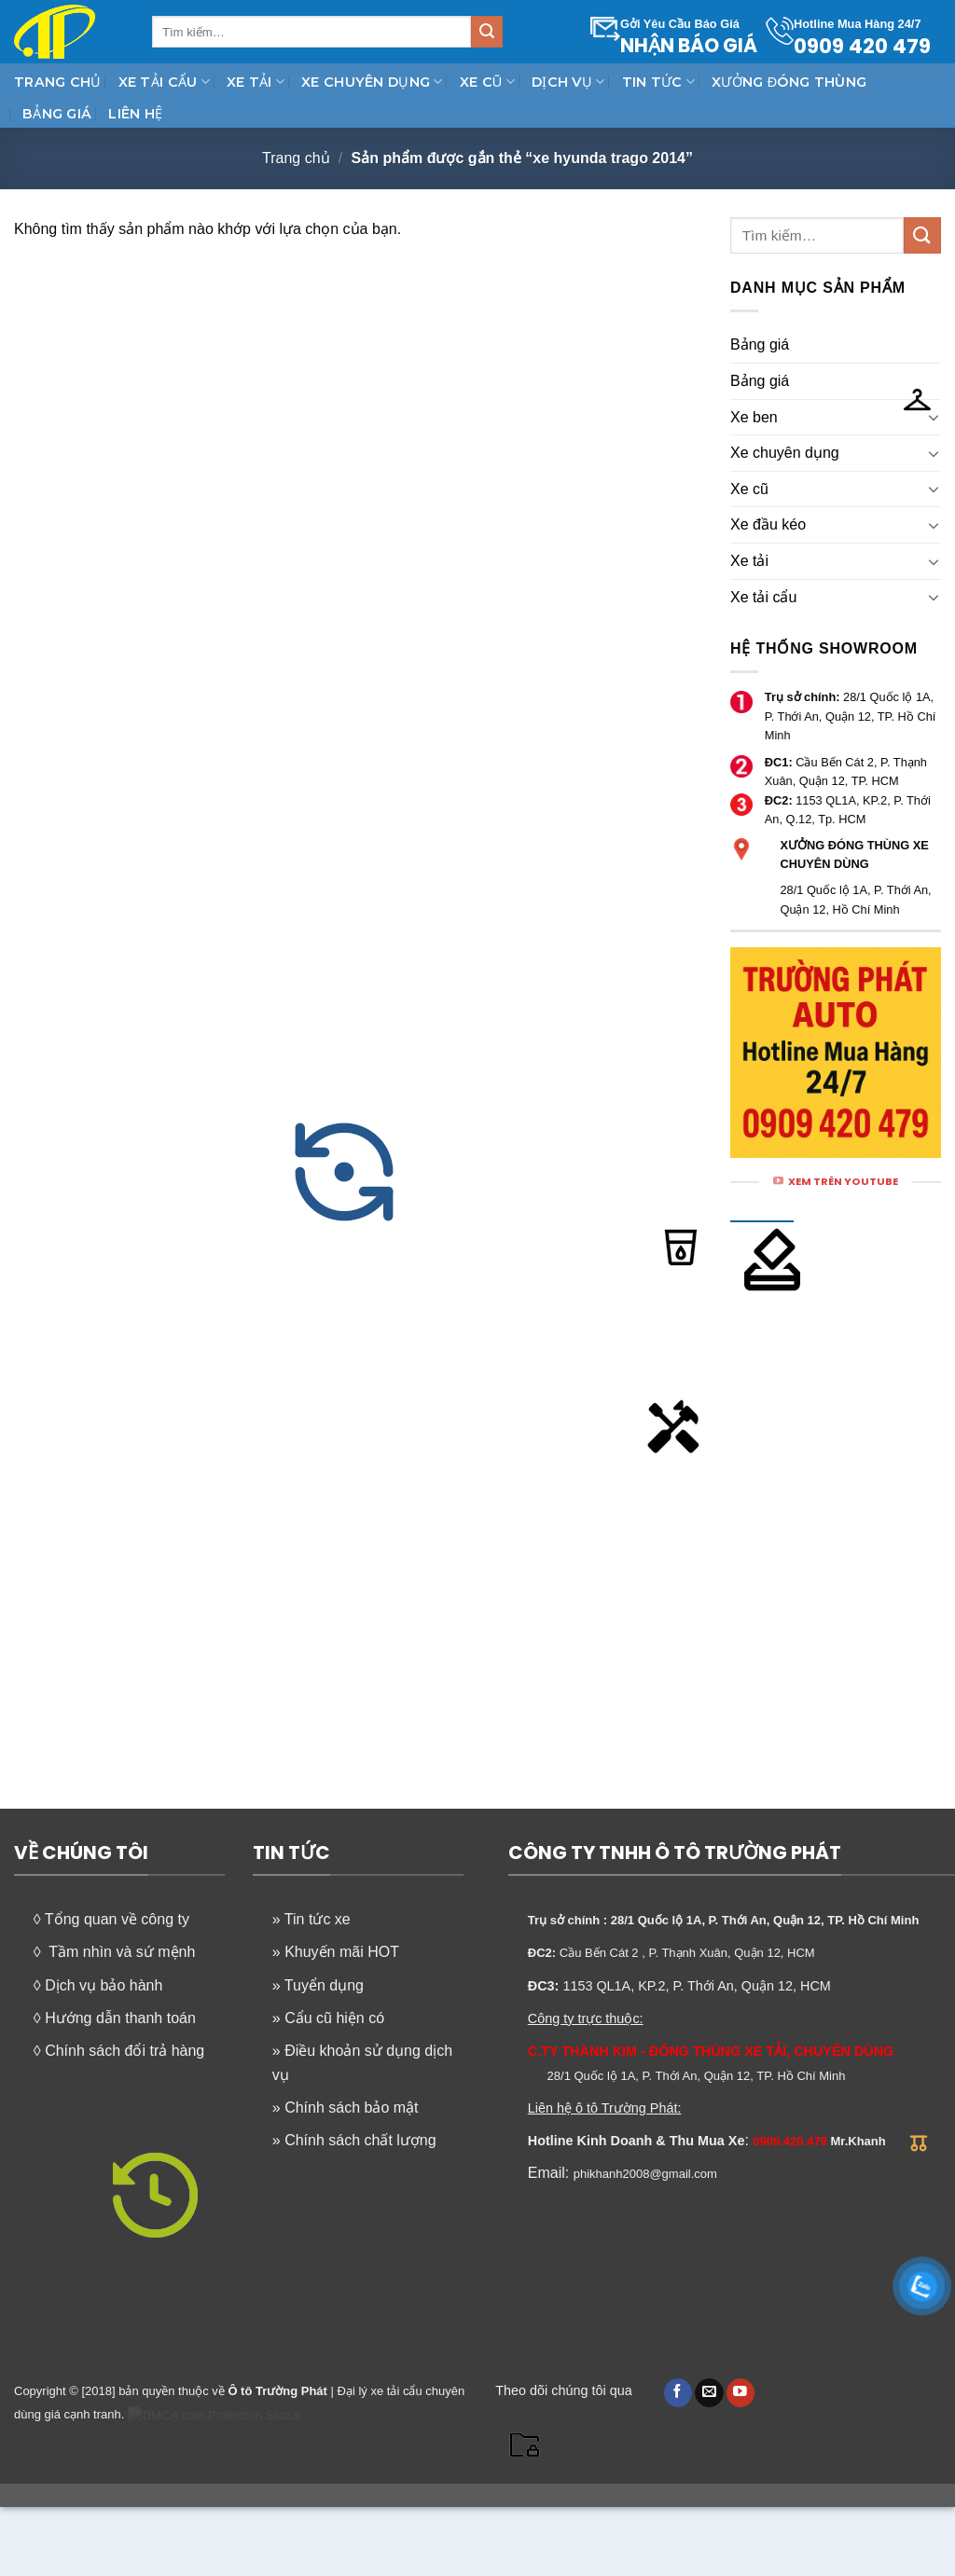 This screenshot has width=955, height=2576. I want to click on refresh or sync with status indicator, so click(344, 1172).